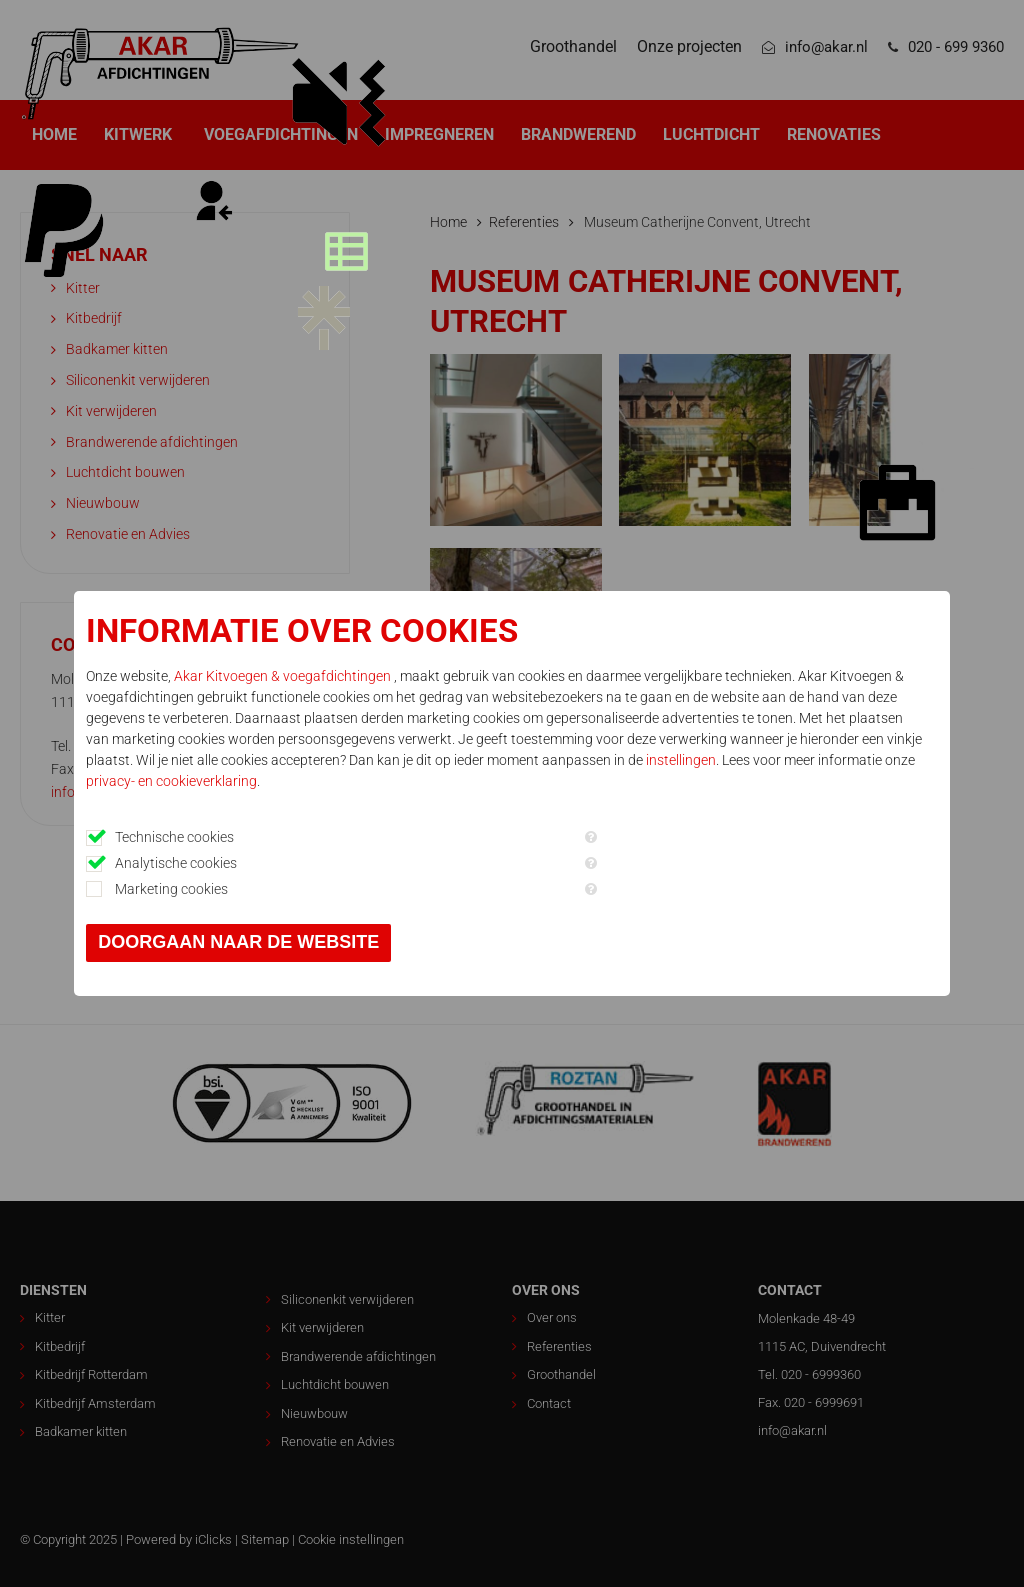  I want to click on switch to table view, so click(346, 251).